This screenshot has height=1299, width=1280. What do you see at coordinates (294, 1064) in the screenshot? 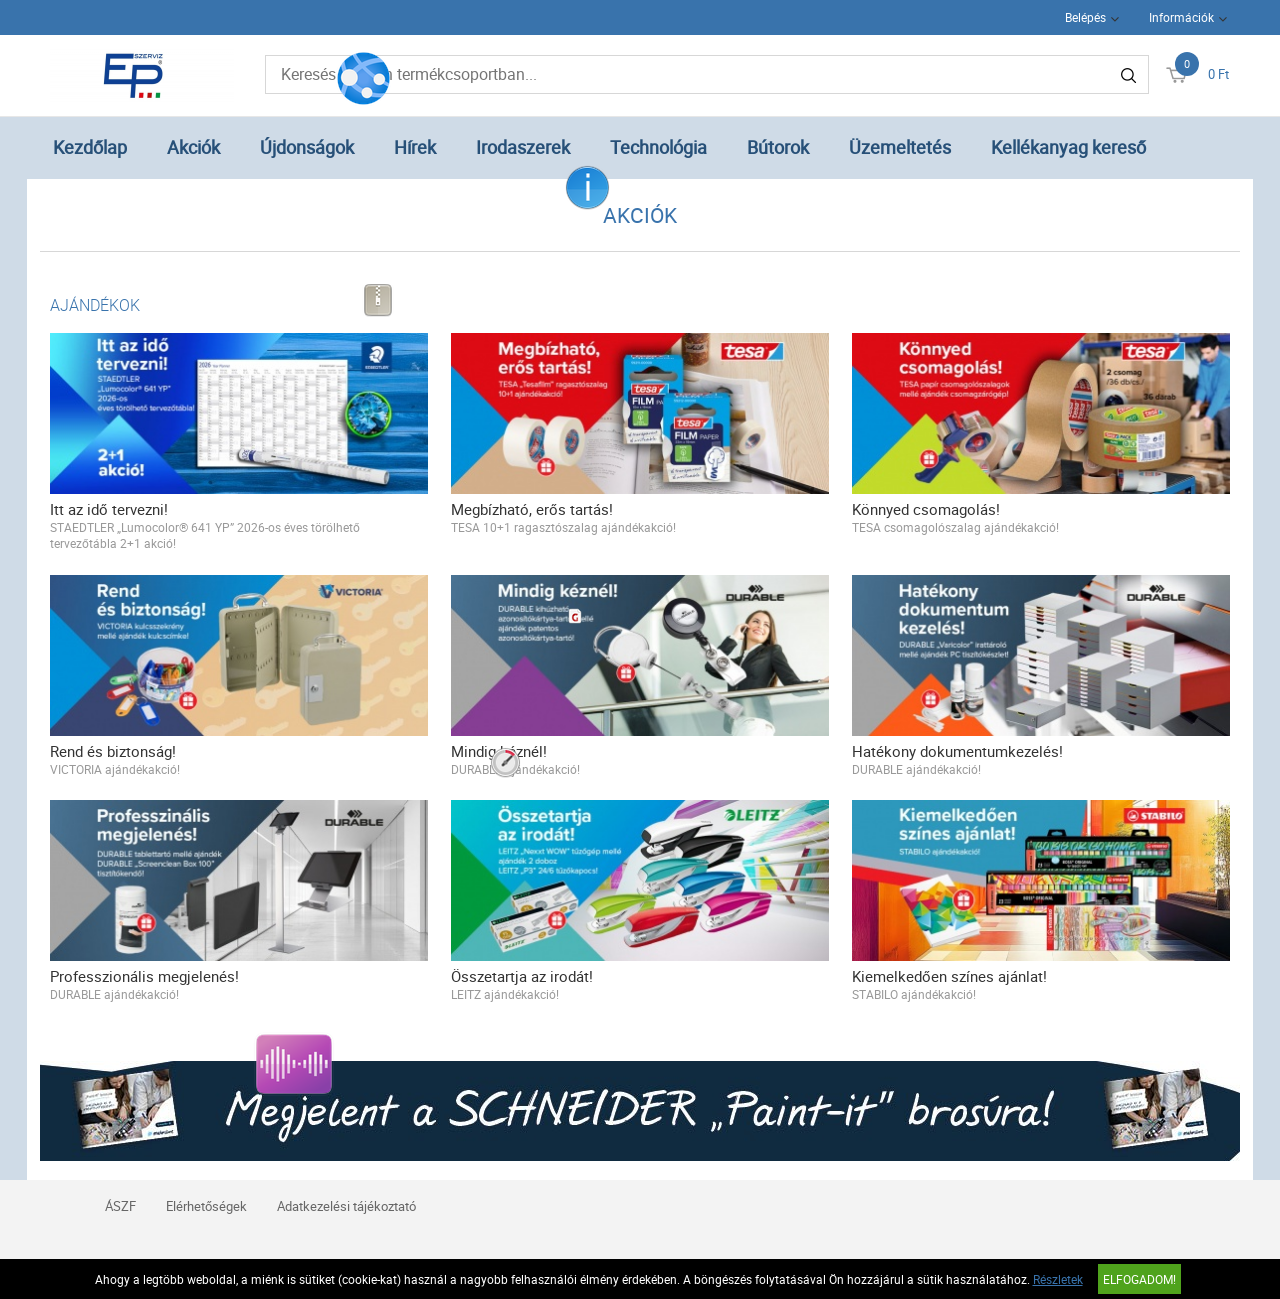
I see `open the audio recorder app` at bounding box center [294, 1064].